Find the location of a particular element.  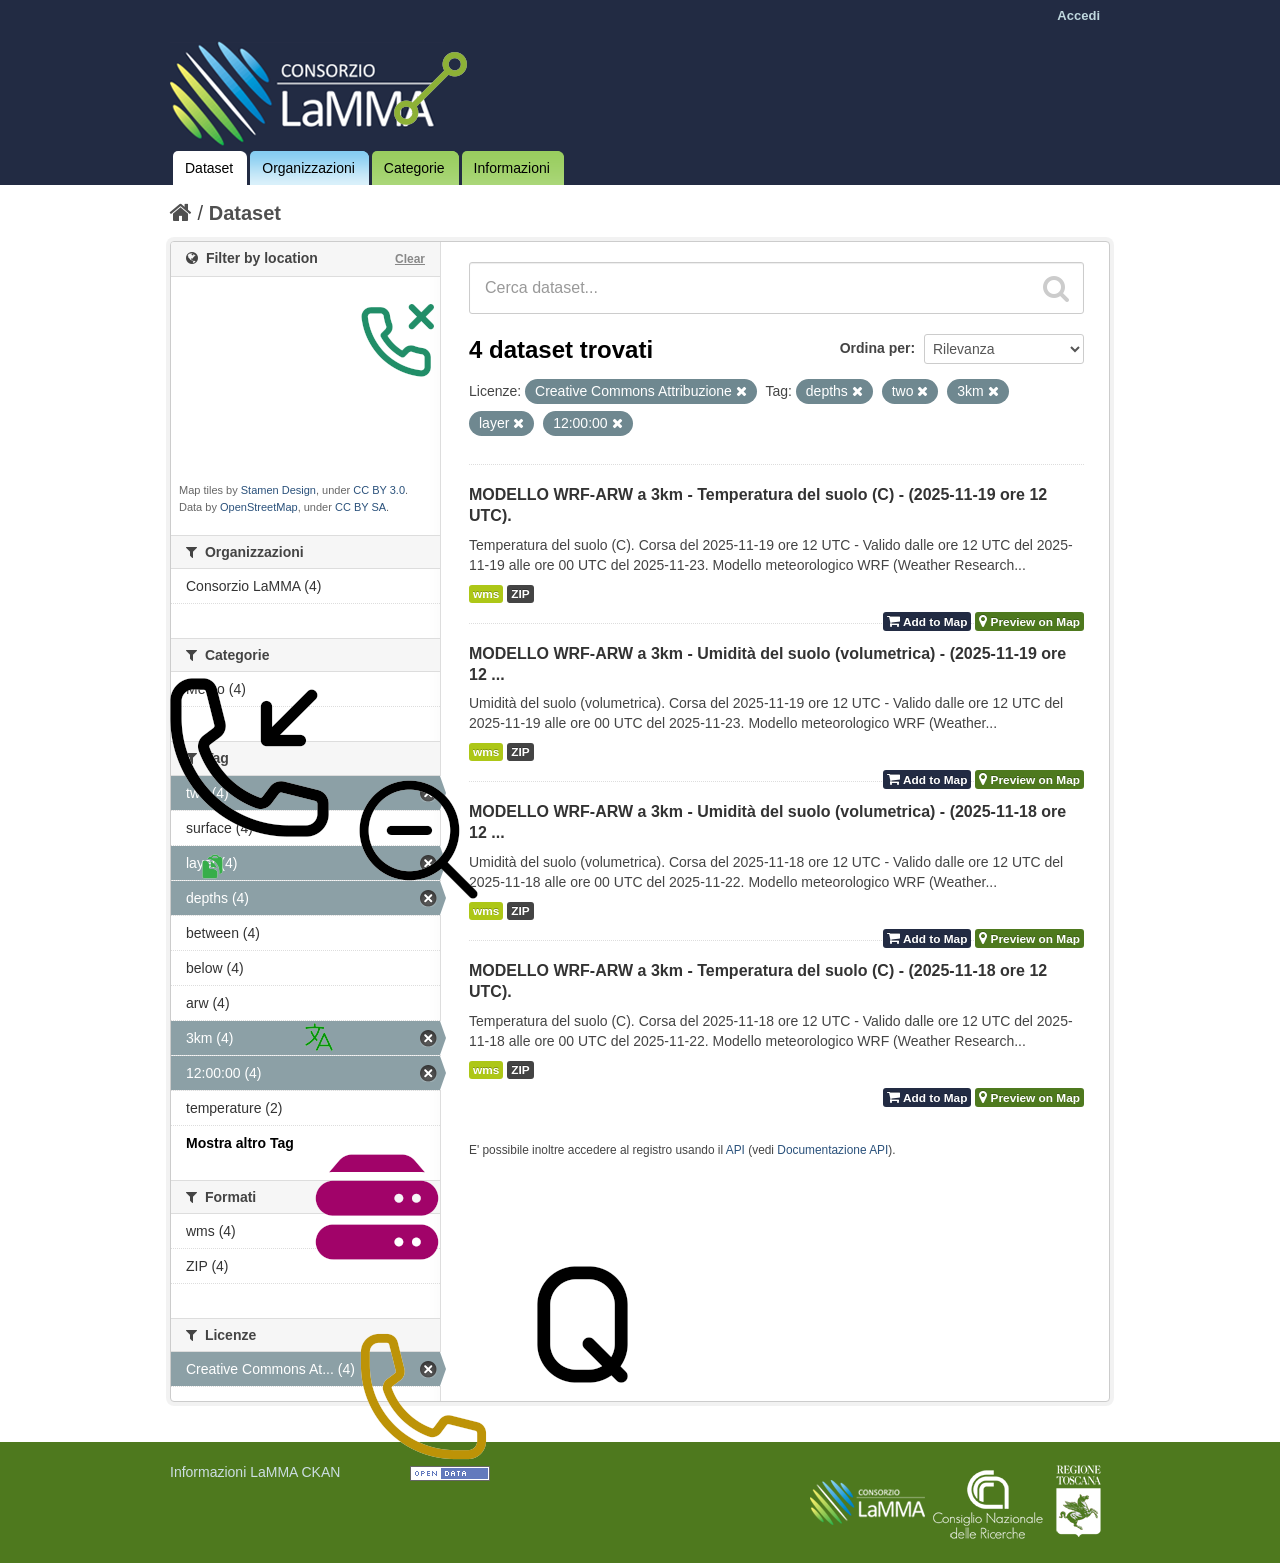

change language settings is located at coordinates (319, 1037).